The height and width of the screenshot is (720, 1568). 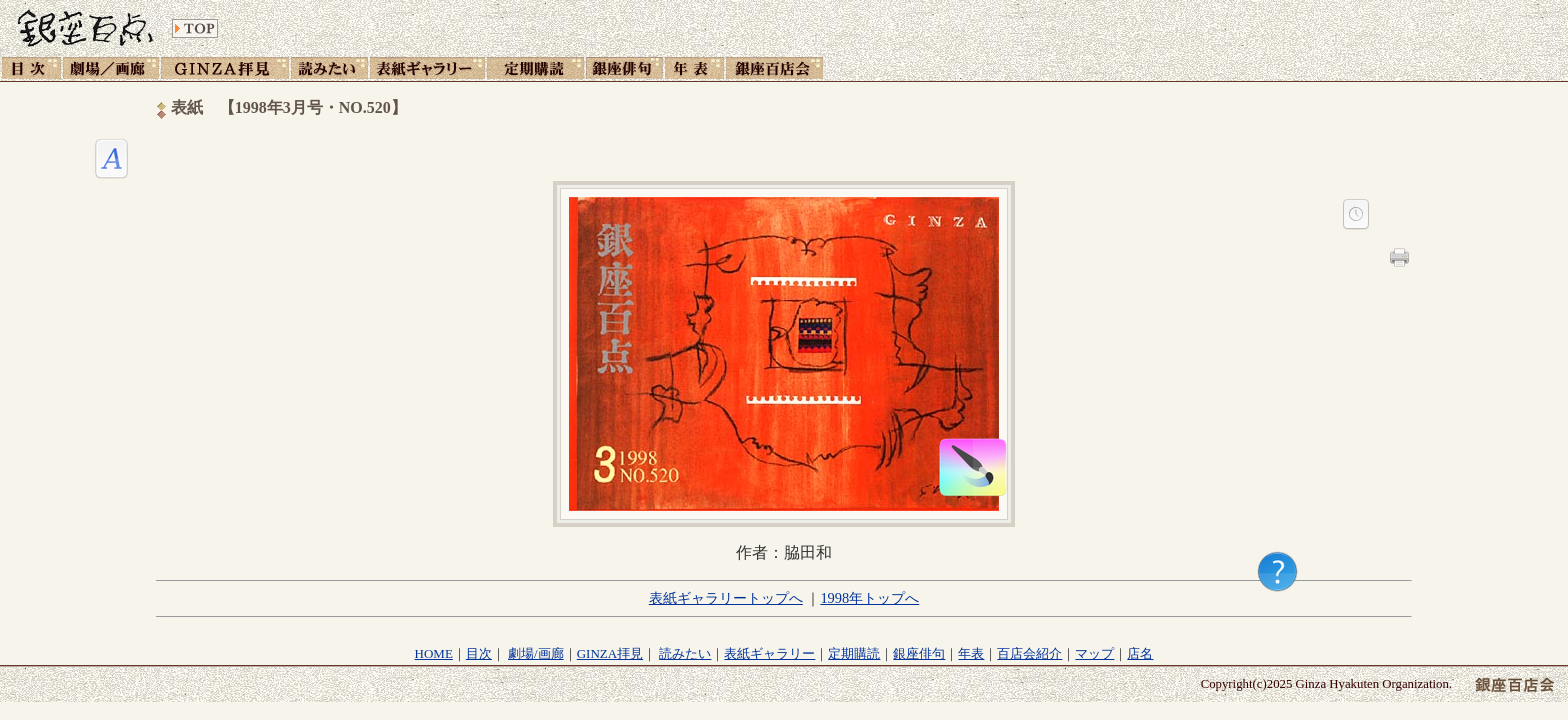 I want to click on open a Krita project file, so click(x=973, y=465).